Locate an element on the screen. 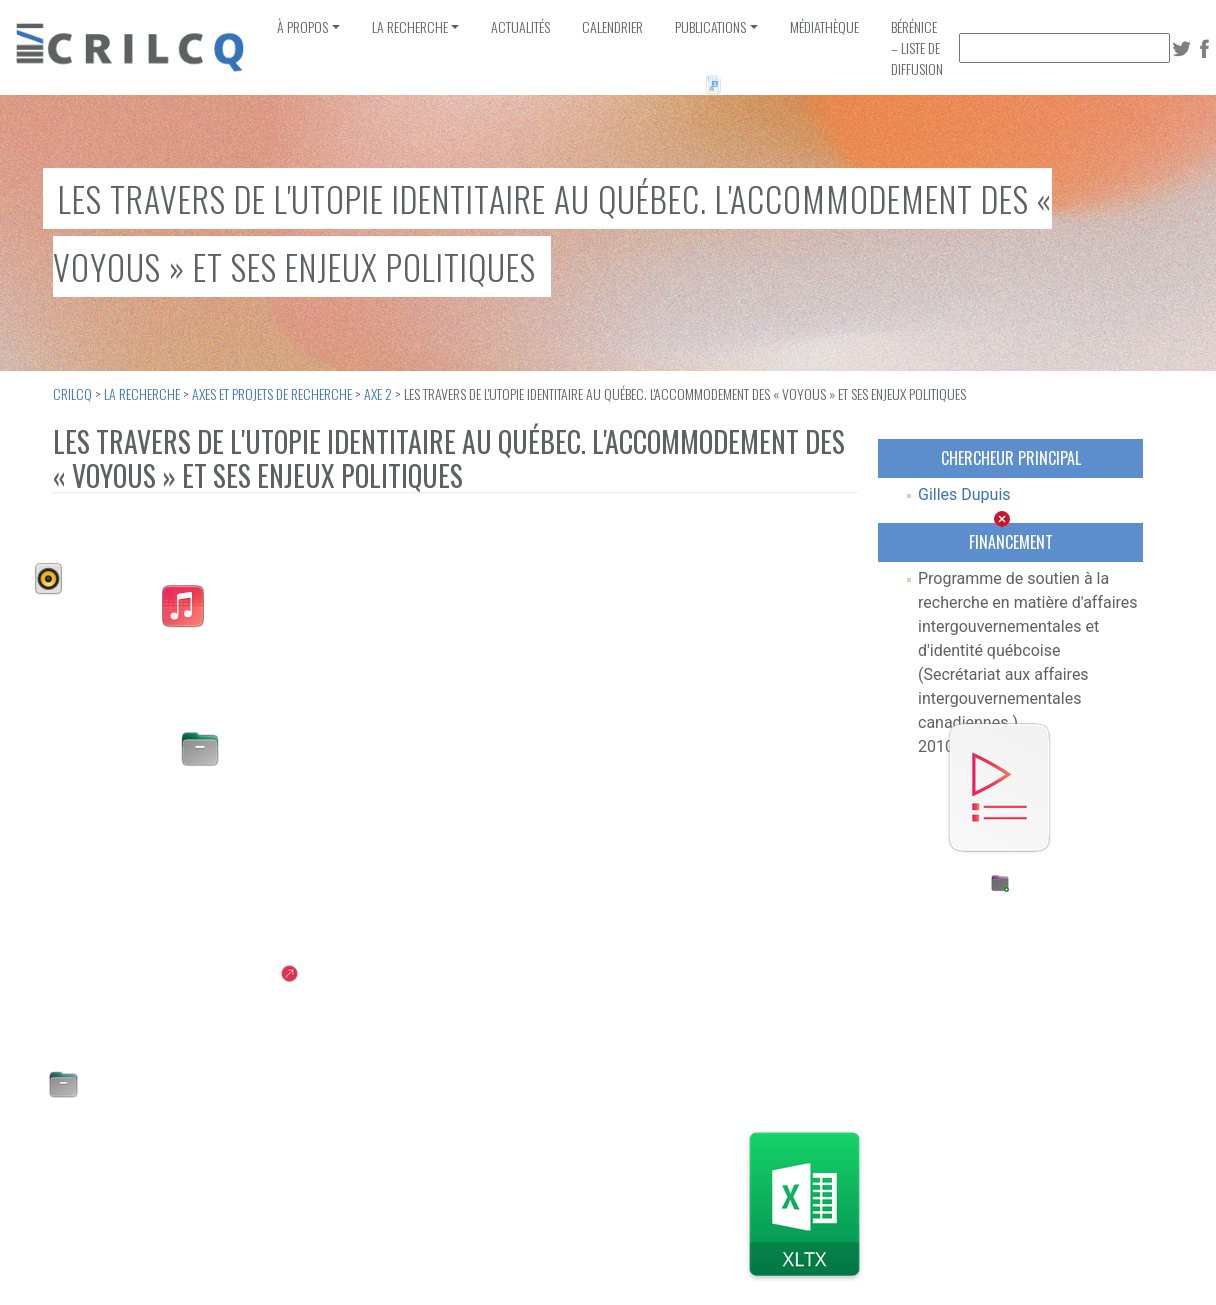  open the nautilus file manager is located at coordinates (63, 1084).